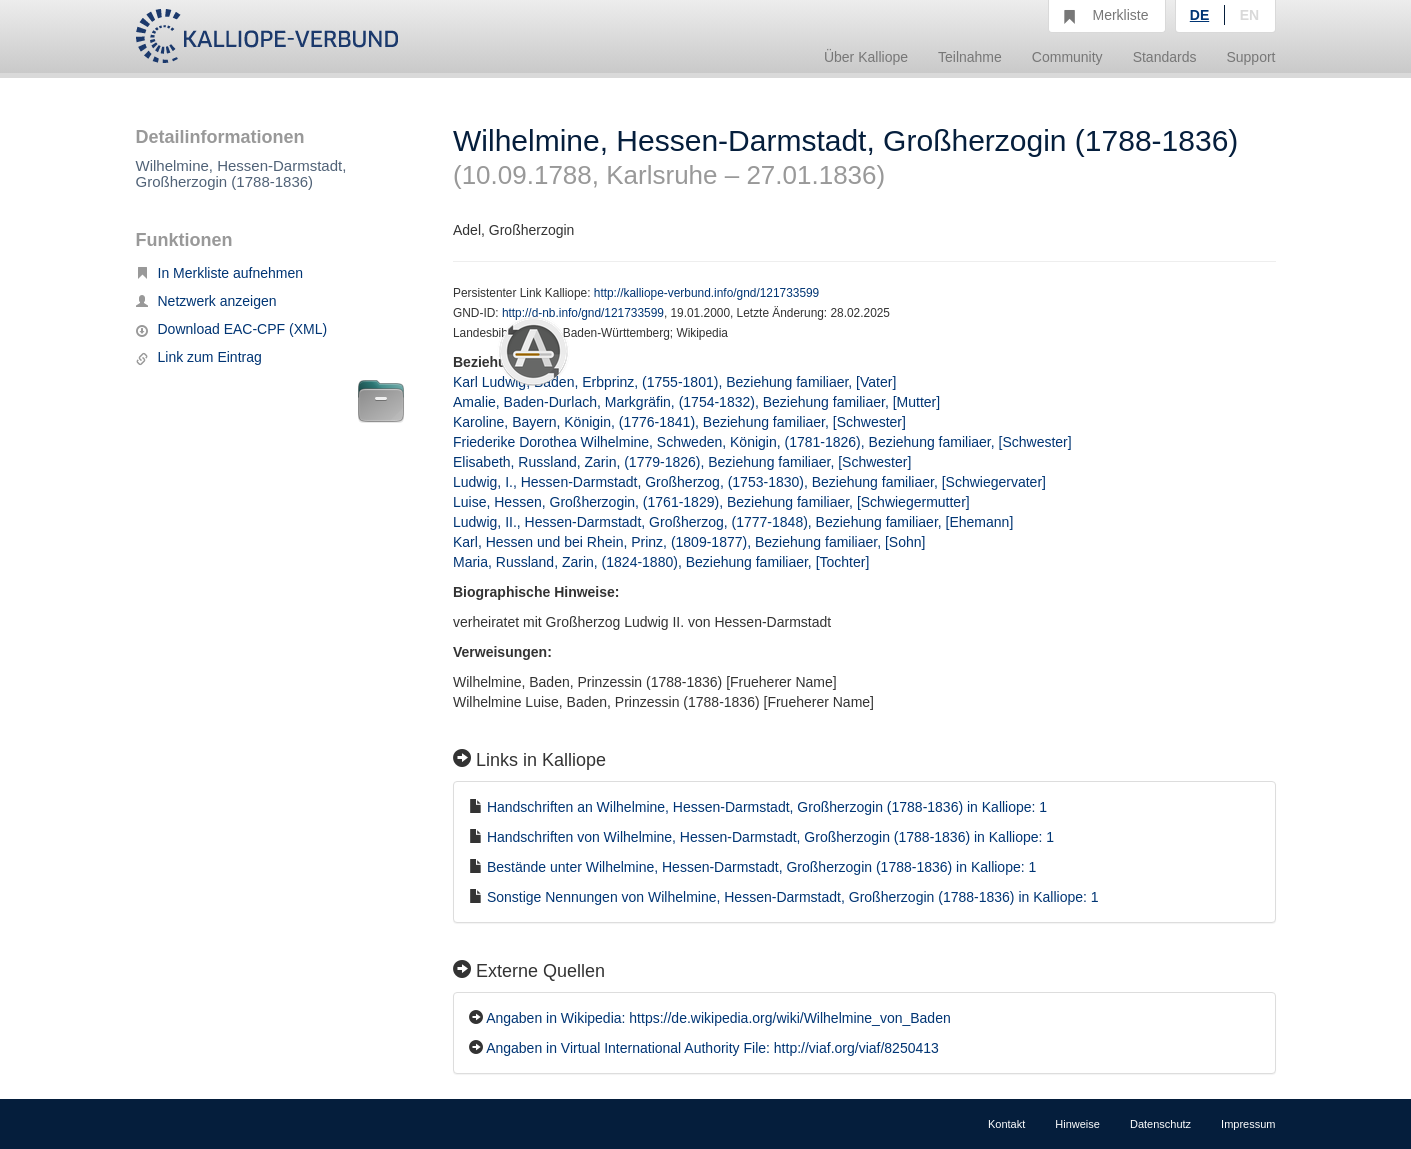 The height and width of the screenshot is (1149, 1411). I want to click on open the file manager application, so click(381, 401).